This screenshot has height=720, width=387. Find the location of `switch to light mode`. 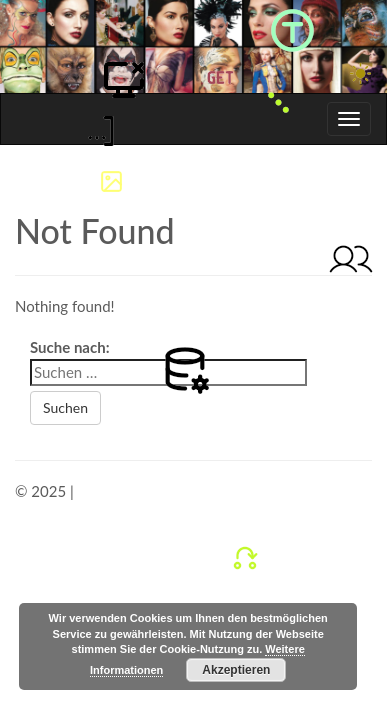

switch to light mode is located at coordinates (360, 73).